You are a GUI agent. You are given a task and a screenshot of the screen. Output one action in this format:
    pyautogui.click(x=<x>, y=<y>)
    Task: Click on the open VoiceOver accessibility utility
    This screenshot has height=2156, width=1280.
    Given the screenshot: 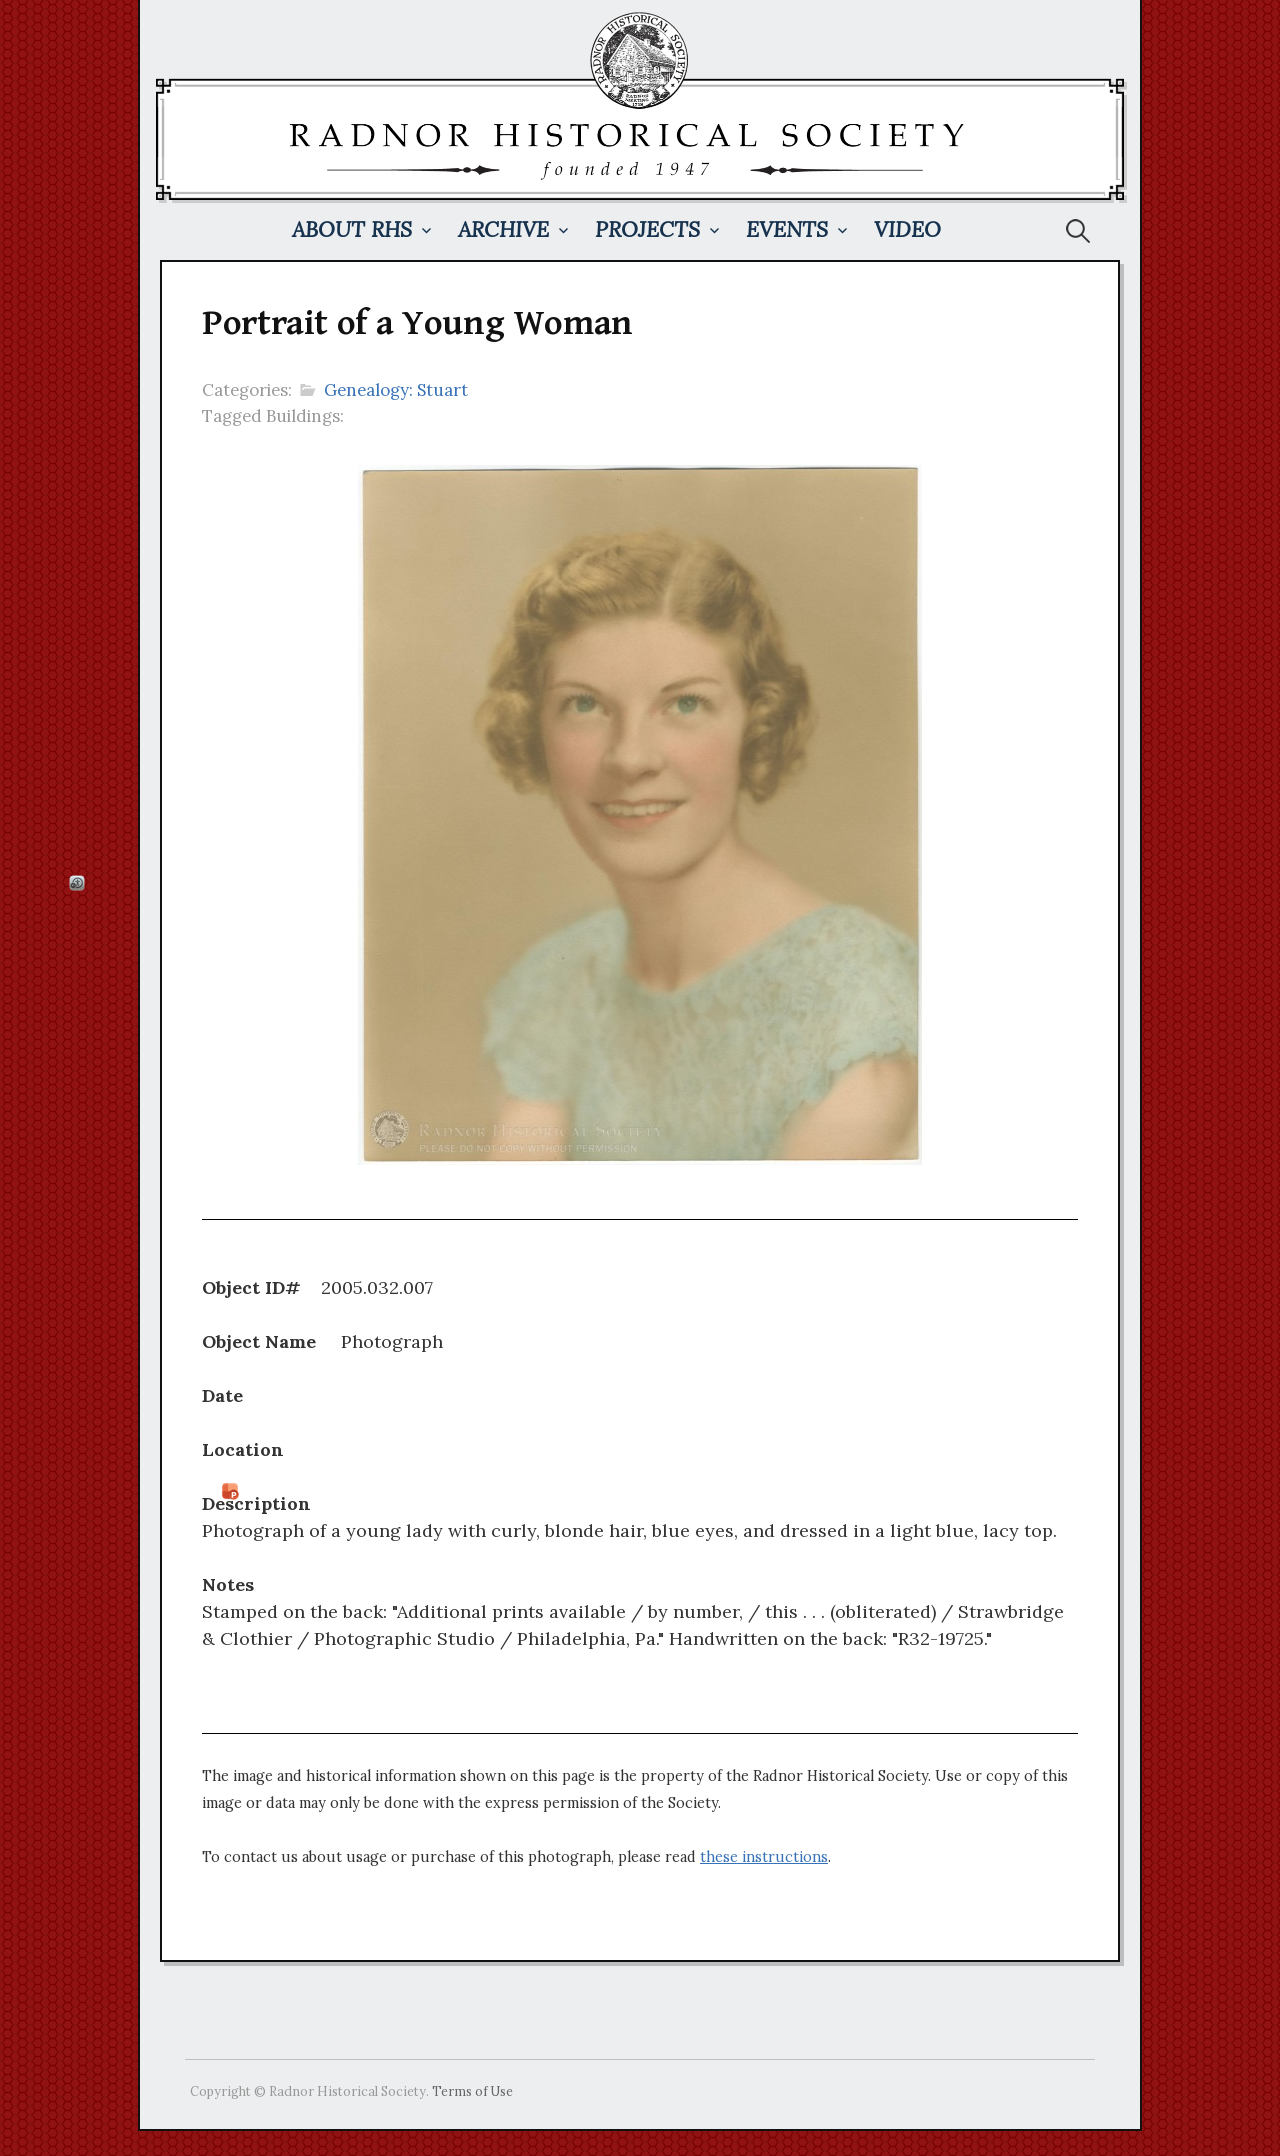 What is the action you would take?
    pyautogui.click(x=77, y=883)
    